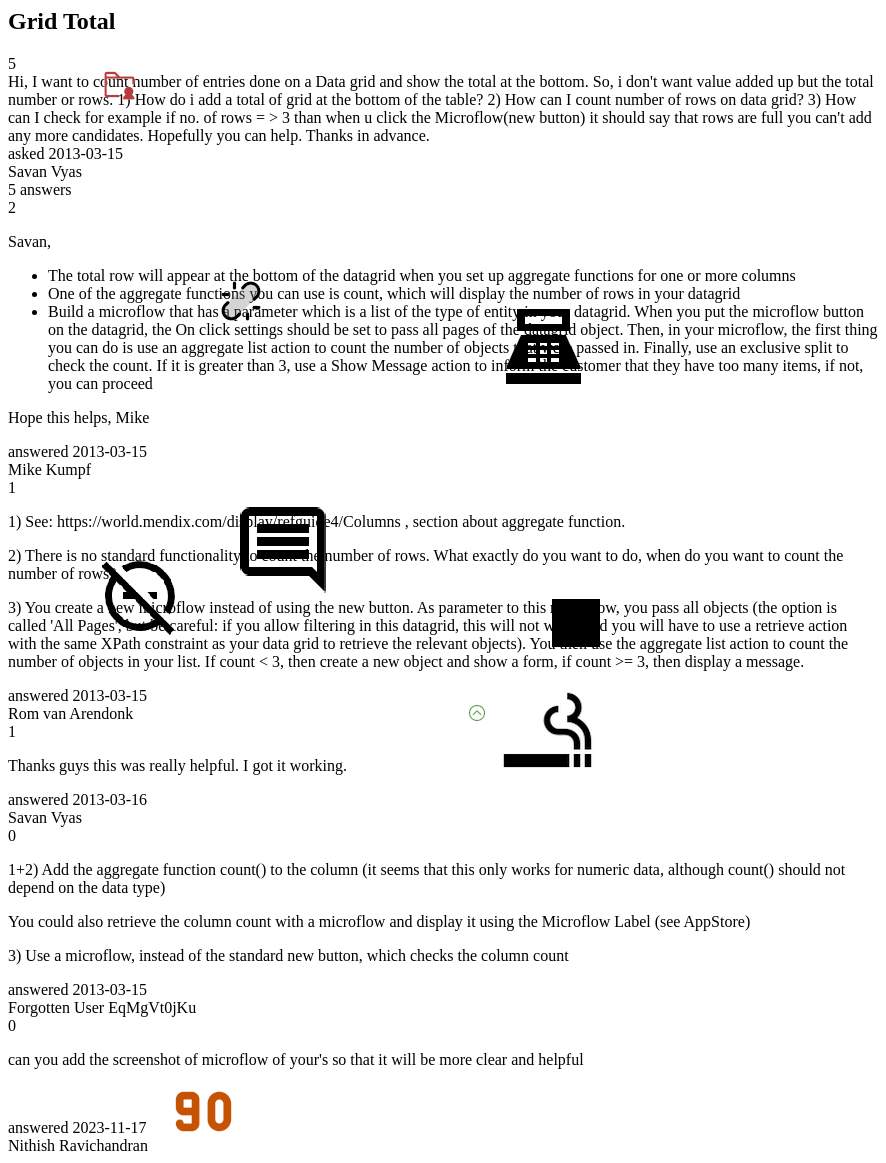 Image resolution: width=886 pixels, height=1163 pixels. I want to click on scroll to top of page, so click(477, 713).